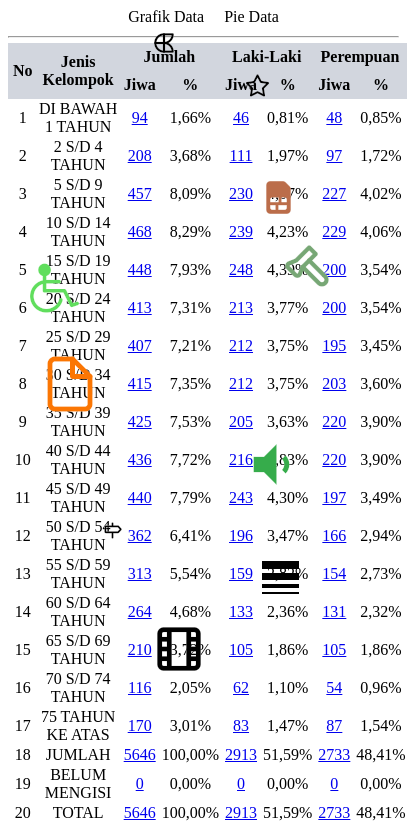 This screenshot has width=407, height=839. What do you see at coordinates (179, 649) in the screenshot?
I see `access video or movie content` at bounding box center [179, 649].